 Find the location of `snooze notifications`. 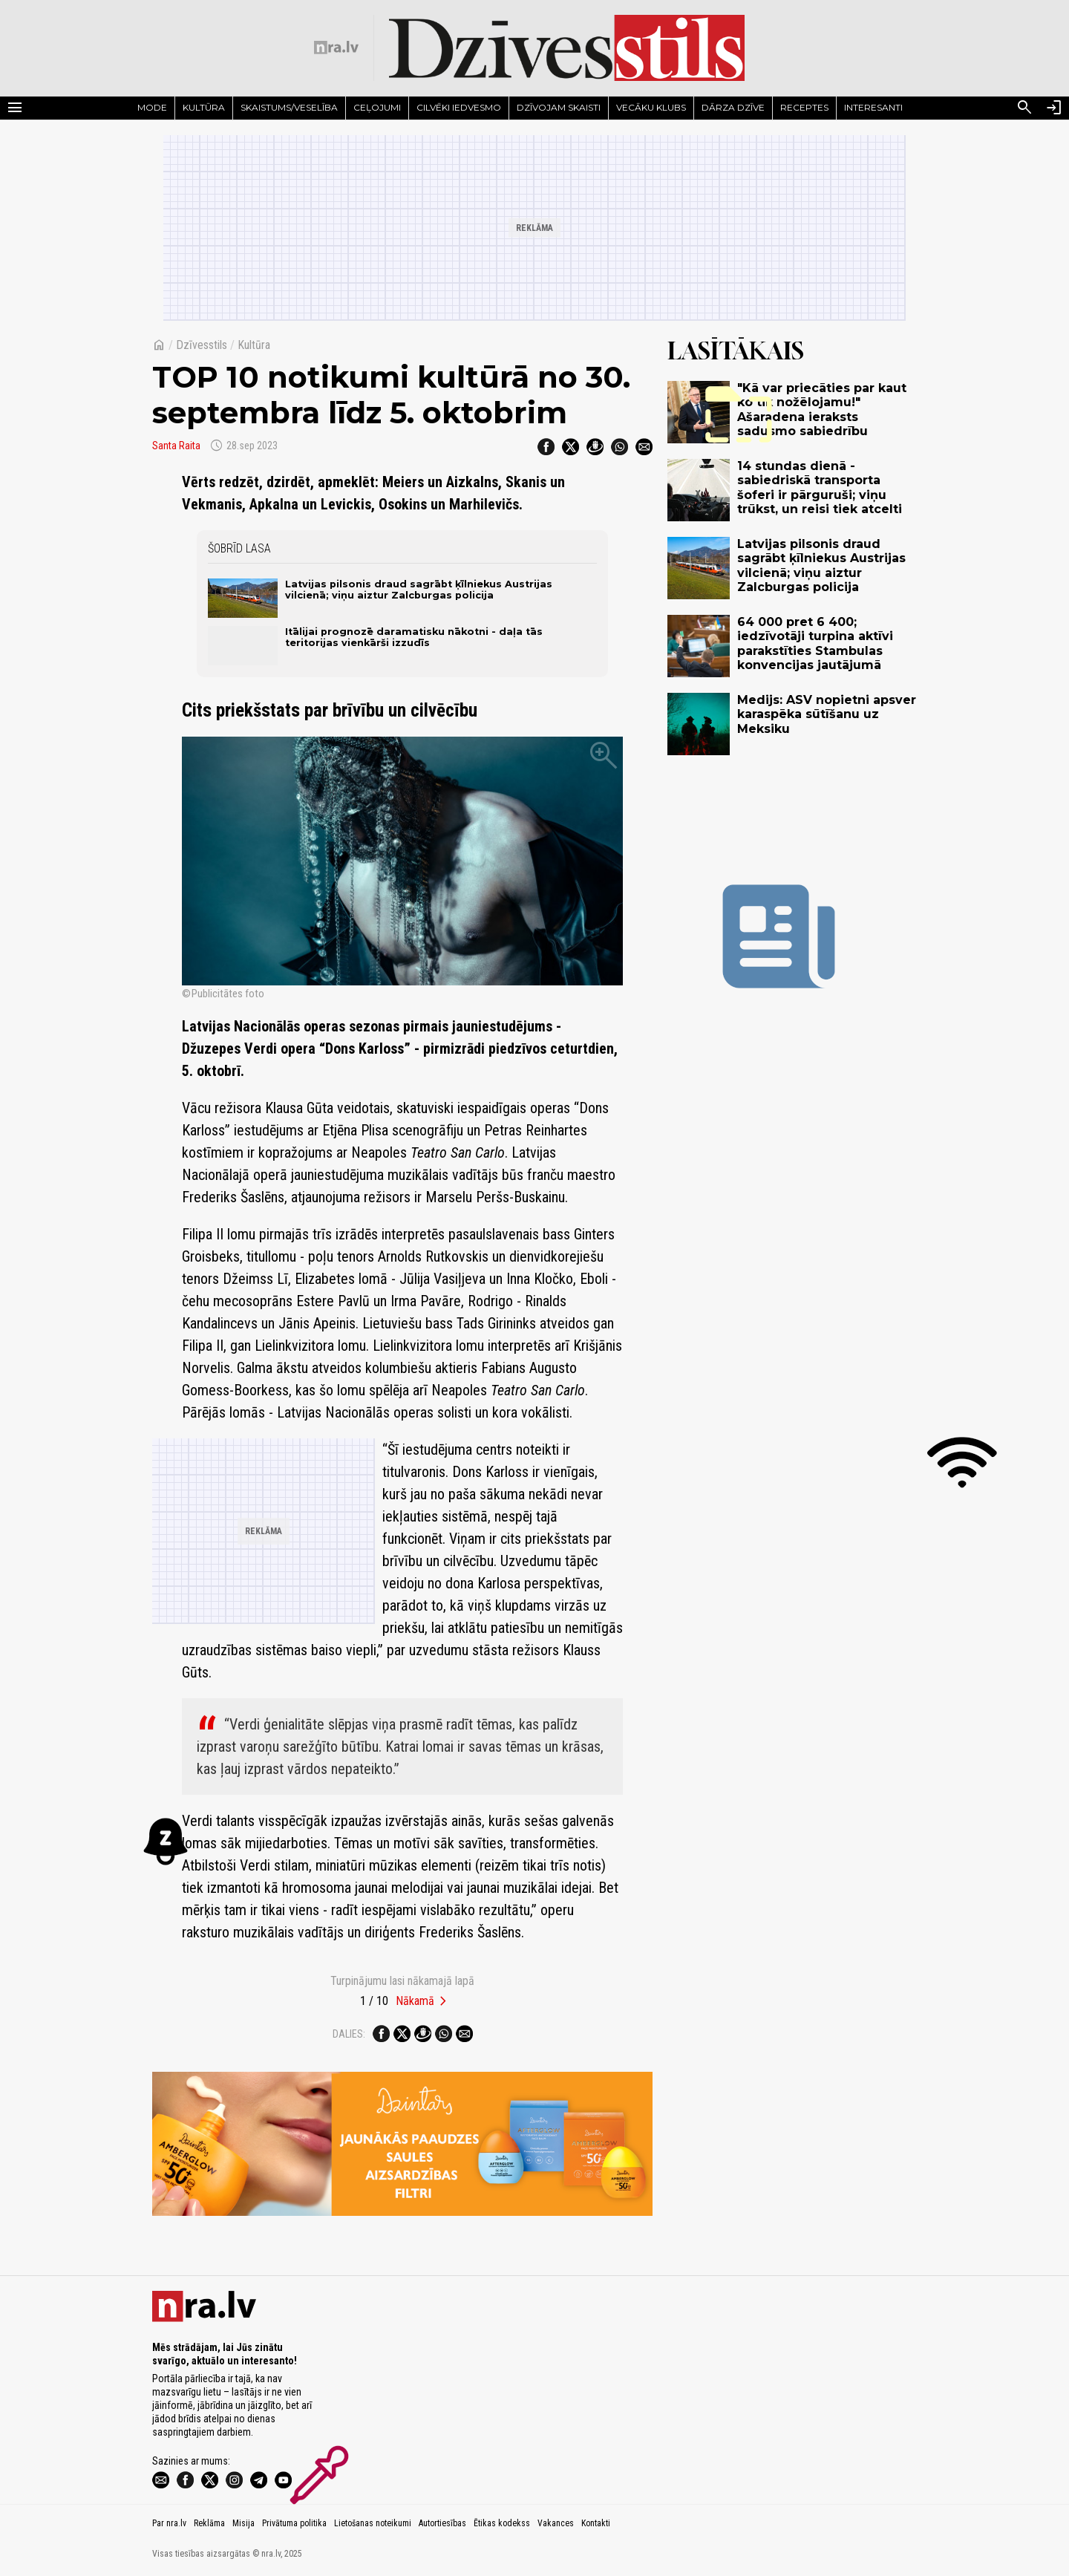

snooze notifications is located at coordinates (166, 1842).